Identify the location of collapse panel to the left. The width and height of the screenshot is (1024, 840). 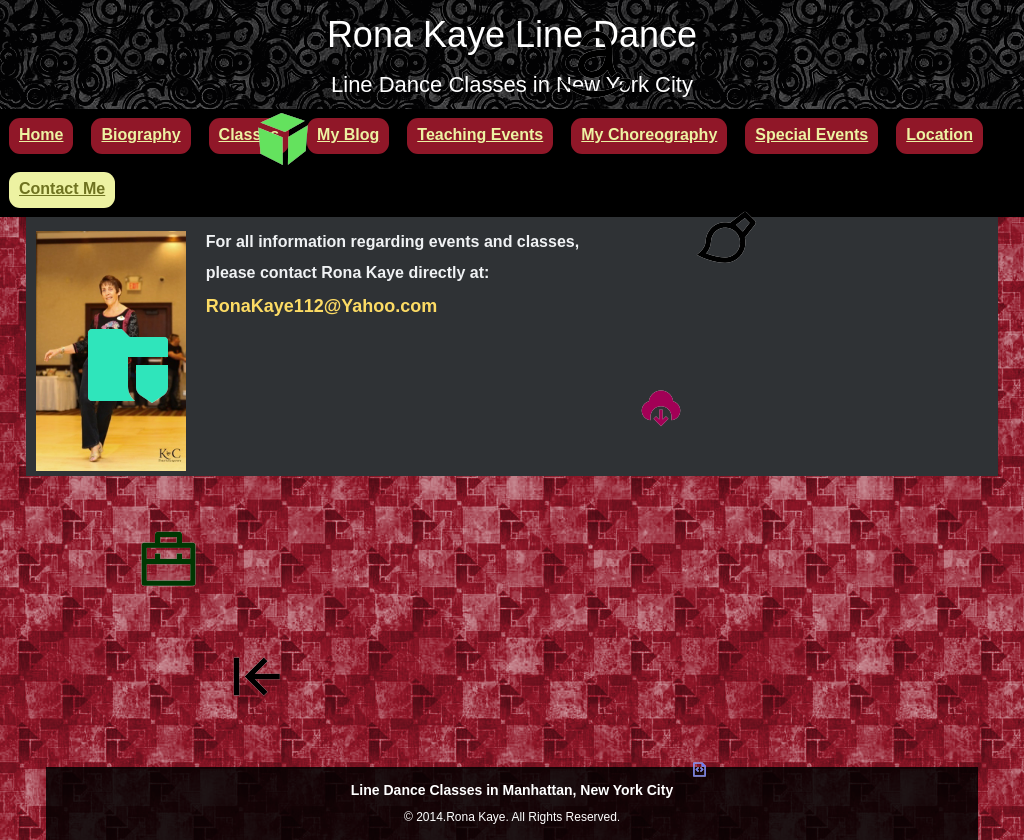
(255, 676).